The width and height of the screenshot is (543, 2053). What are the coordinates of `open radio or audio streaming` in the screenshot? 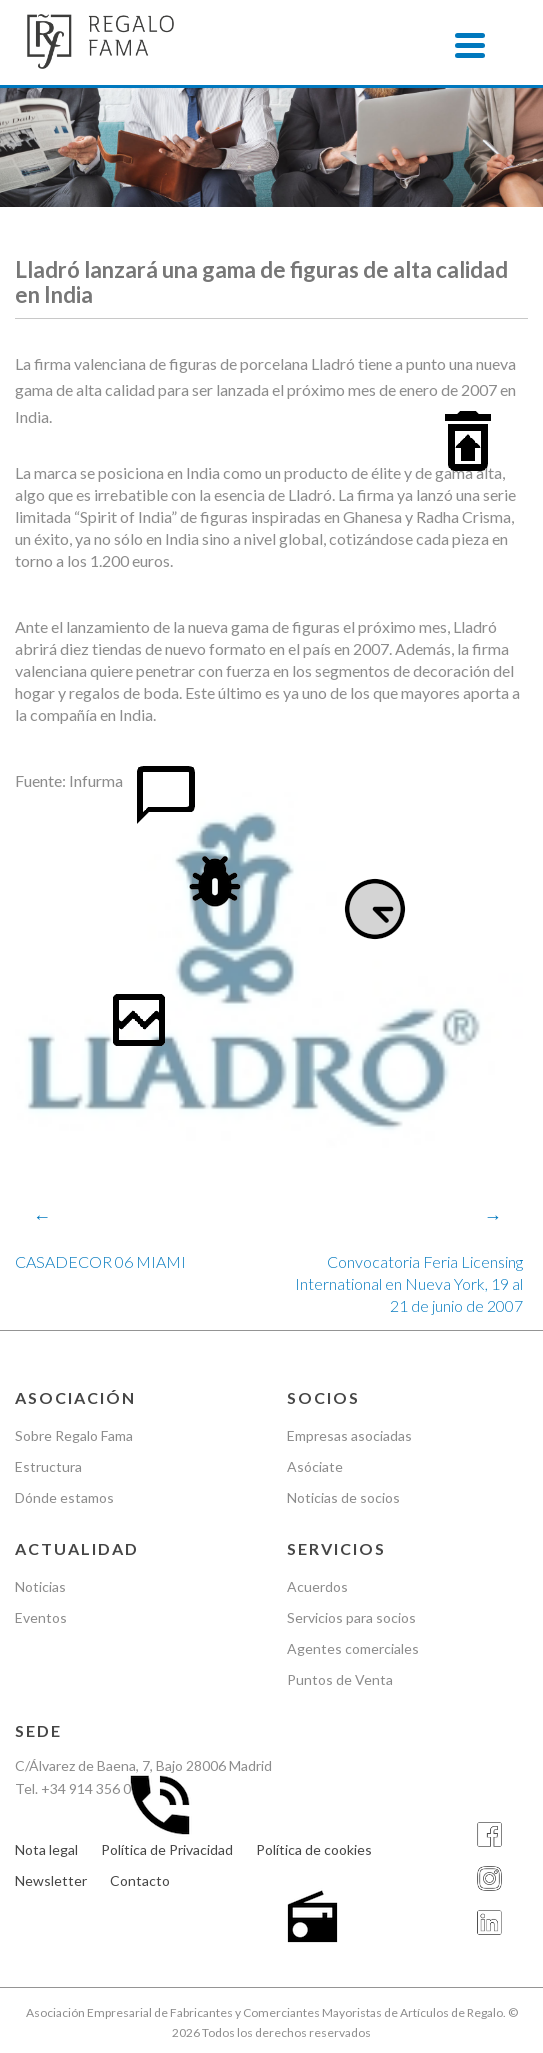 It's located at (312, 1917).